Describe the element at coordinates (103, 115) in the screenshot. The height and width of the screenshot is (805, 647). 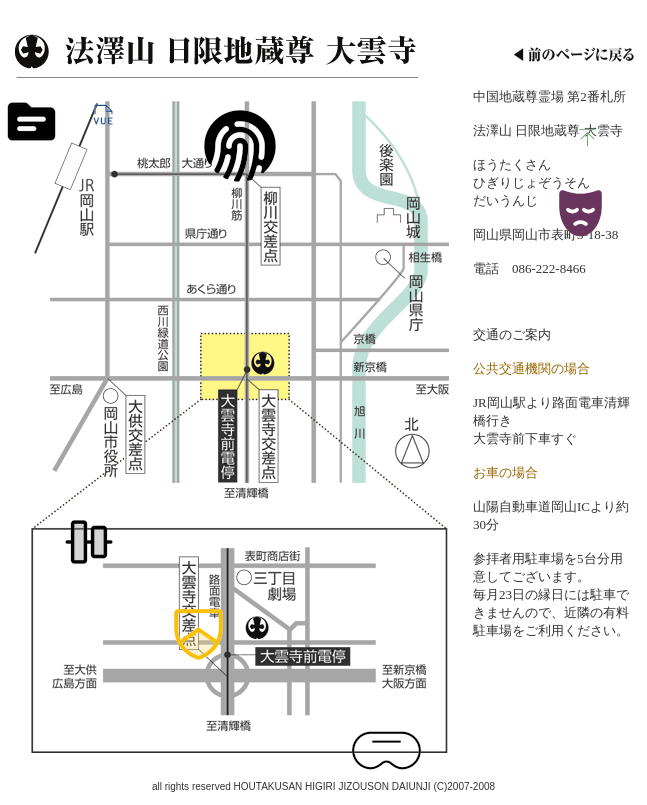
I see `vue.js file type indicator` at that location.